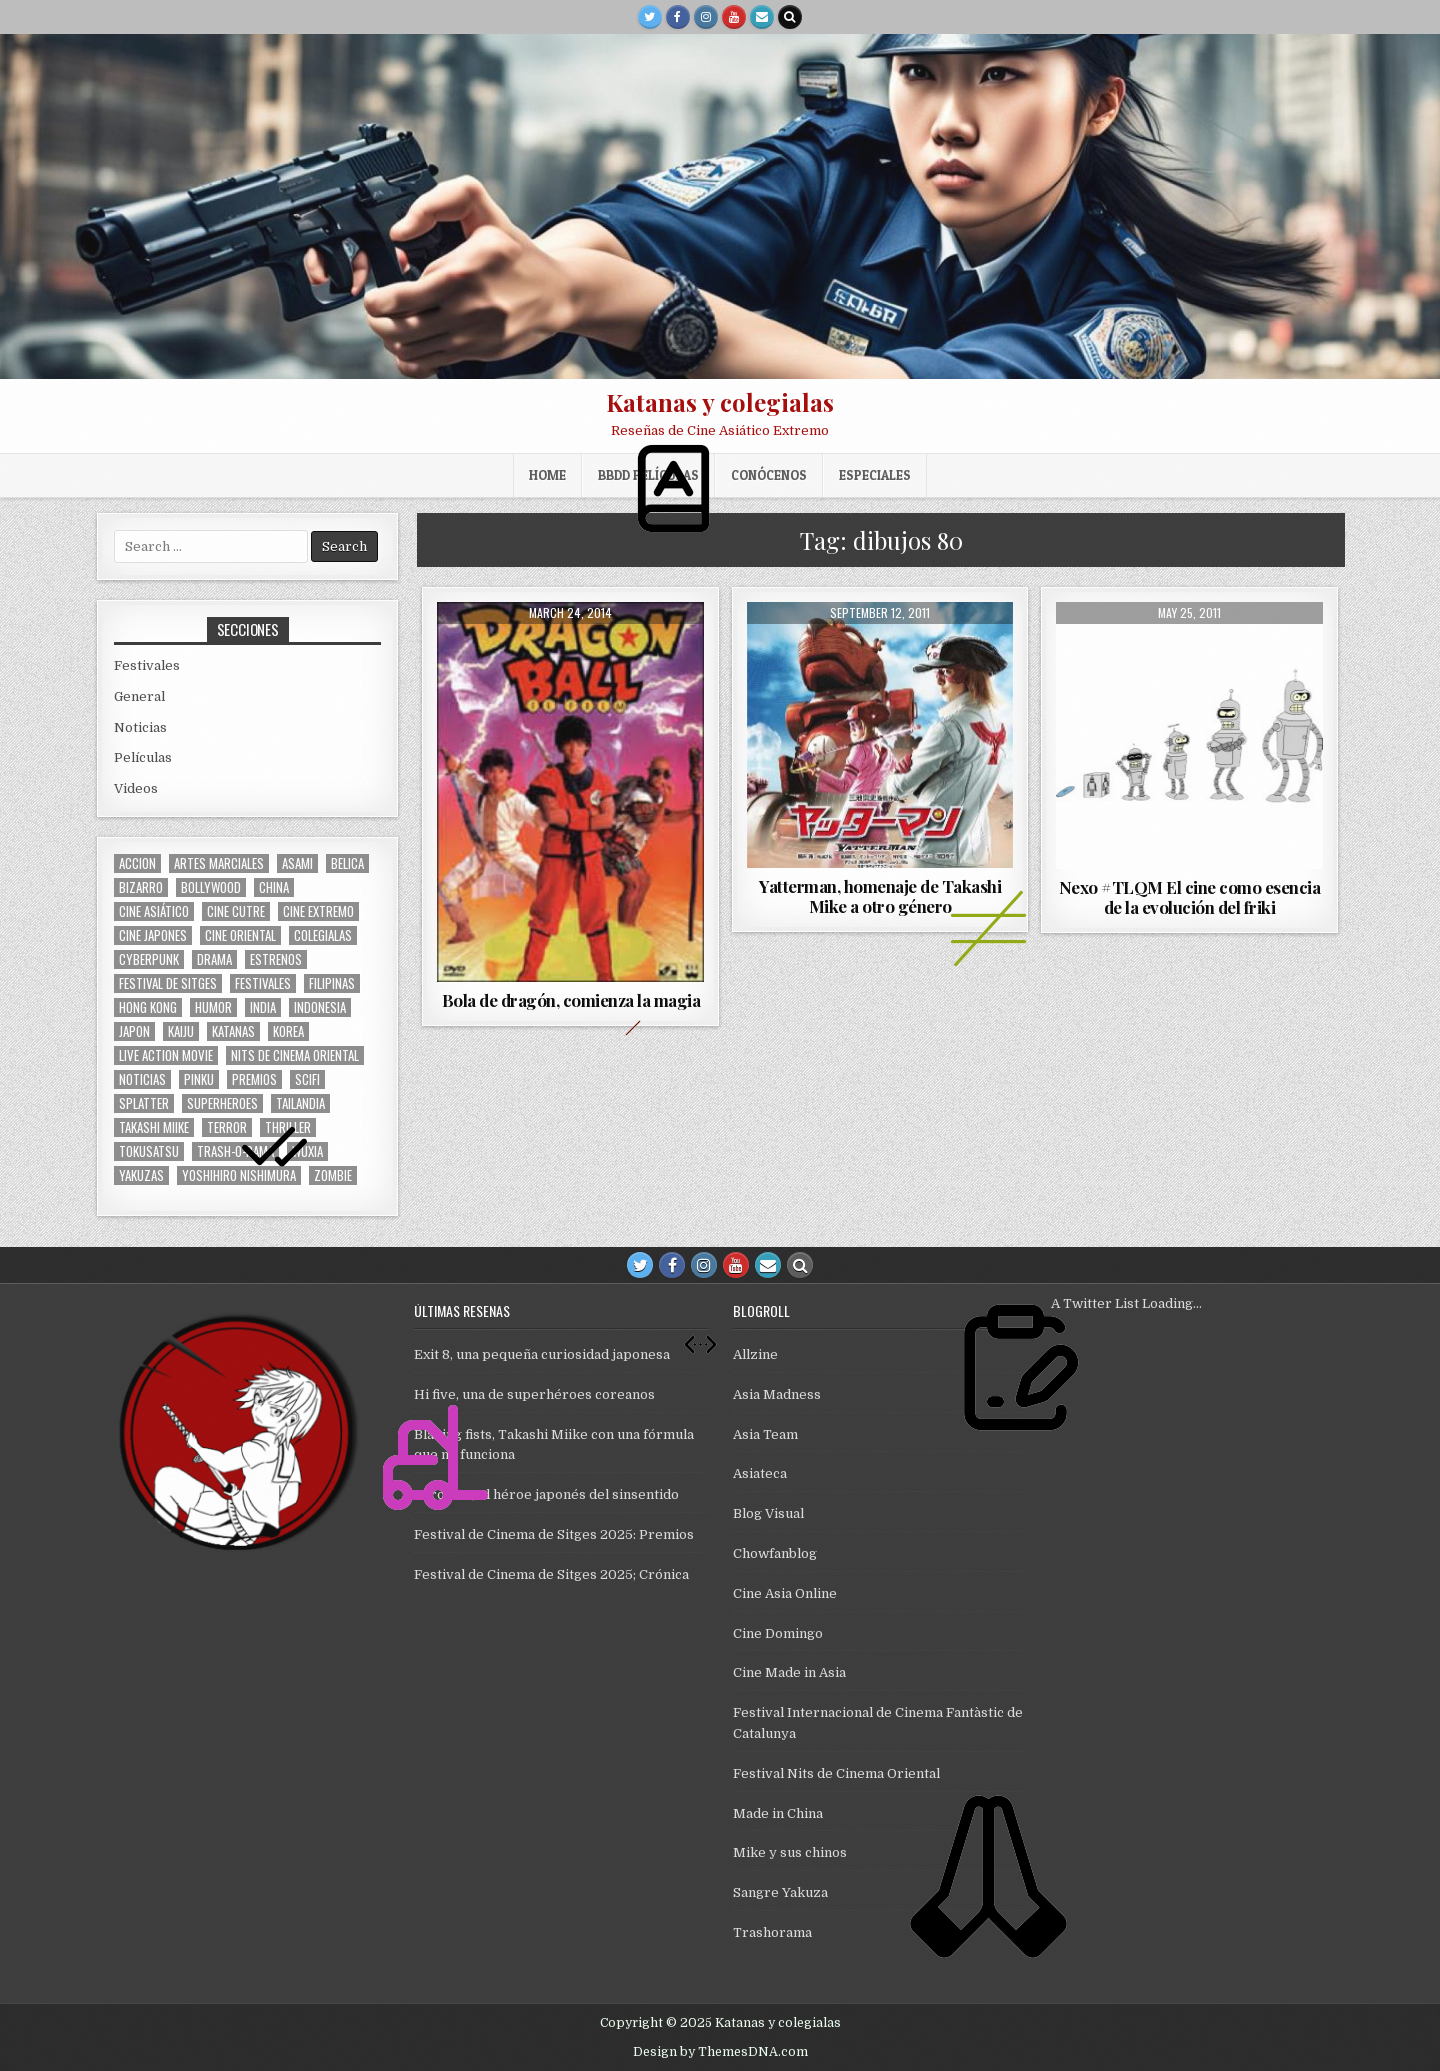 This screenshot has width=1440, height=2071. What do you see at coordinates (433, 1460) in the screenshot?
I see `access warehouse or inventory management` at bounding box center [433, 1460].